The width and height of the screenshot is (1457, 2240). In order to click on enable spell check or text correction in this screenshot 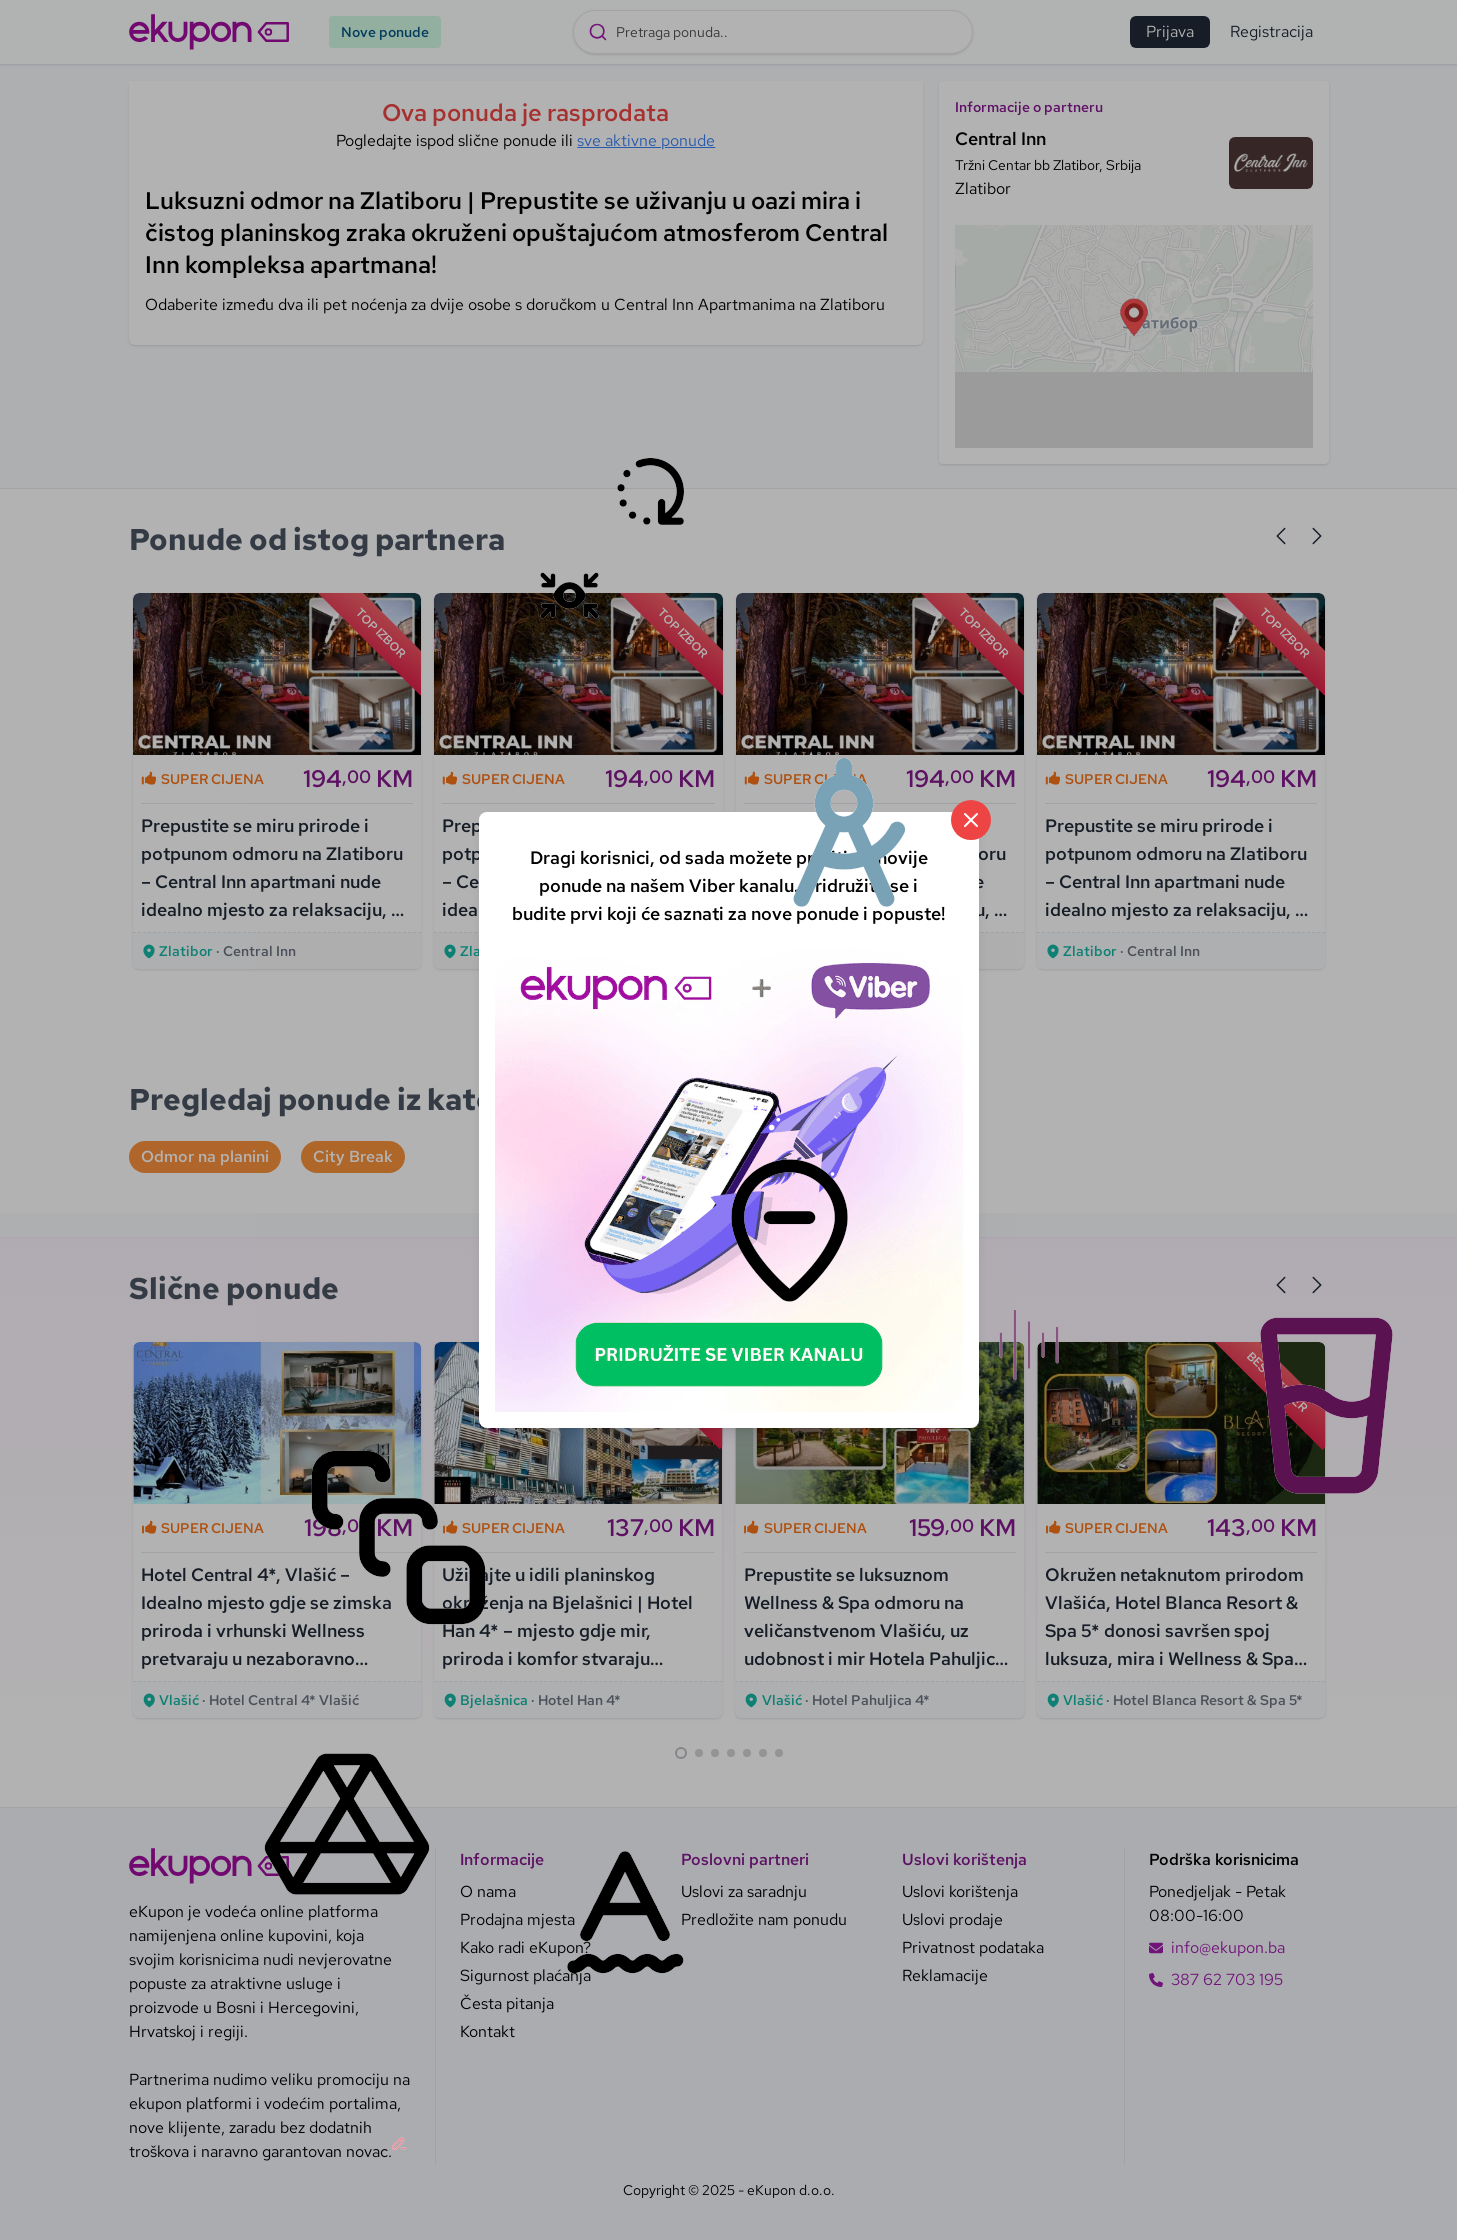, I will do `click(625, 1909)`.